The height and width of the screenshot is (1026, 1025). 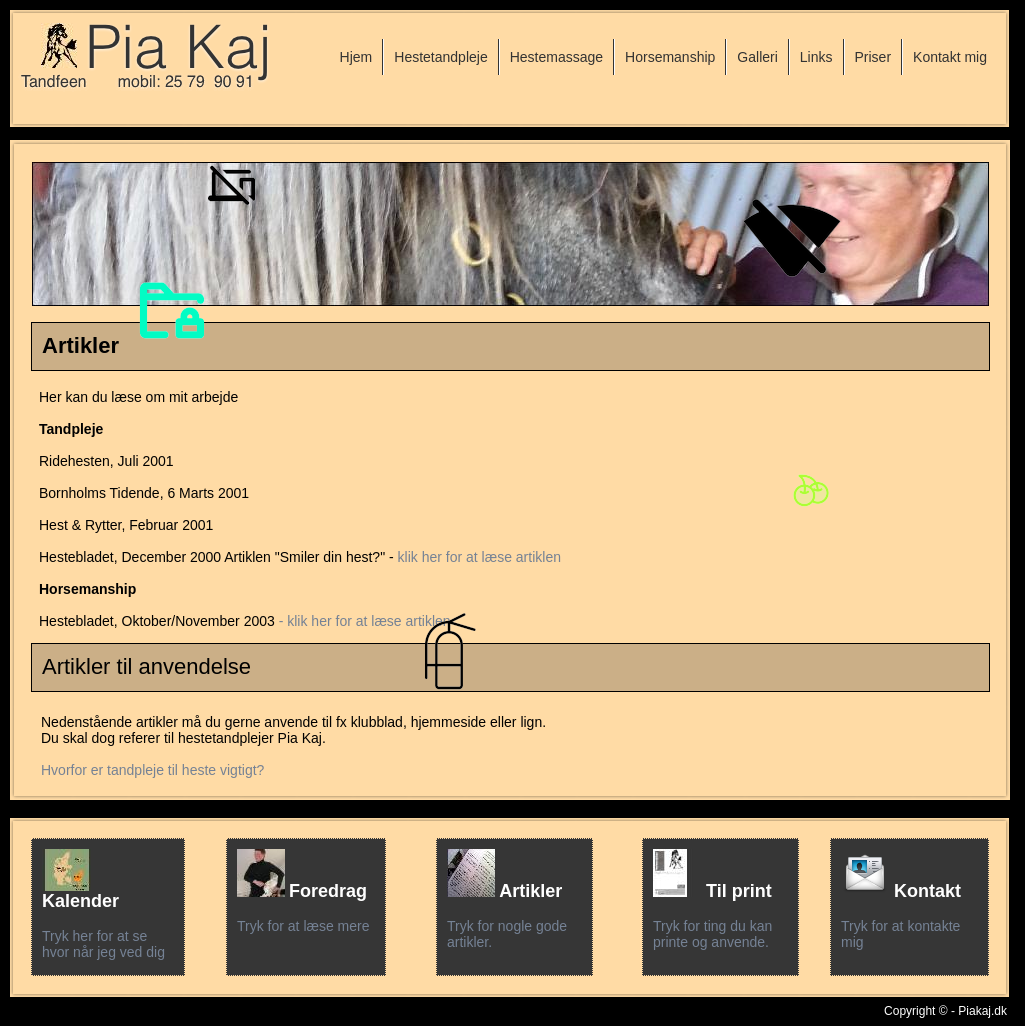 I want to click on browse fruits or produce category, so click(x=810, y=490).